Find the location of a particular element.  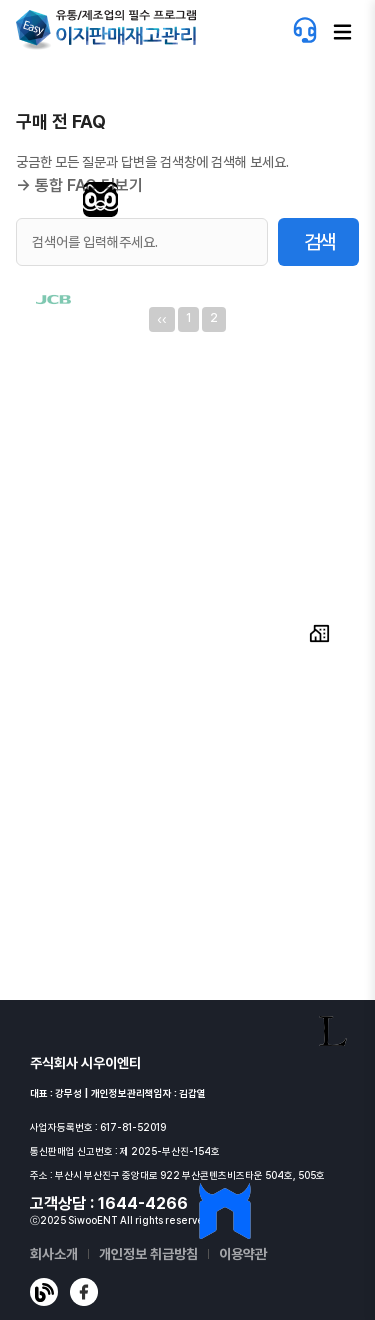

nodemon development tool logo is located at coordinates (225, 1211).